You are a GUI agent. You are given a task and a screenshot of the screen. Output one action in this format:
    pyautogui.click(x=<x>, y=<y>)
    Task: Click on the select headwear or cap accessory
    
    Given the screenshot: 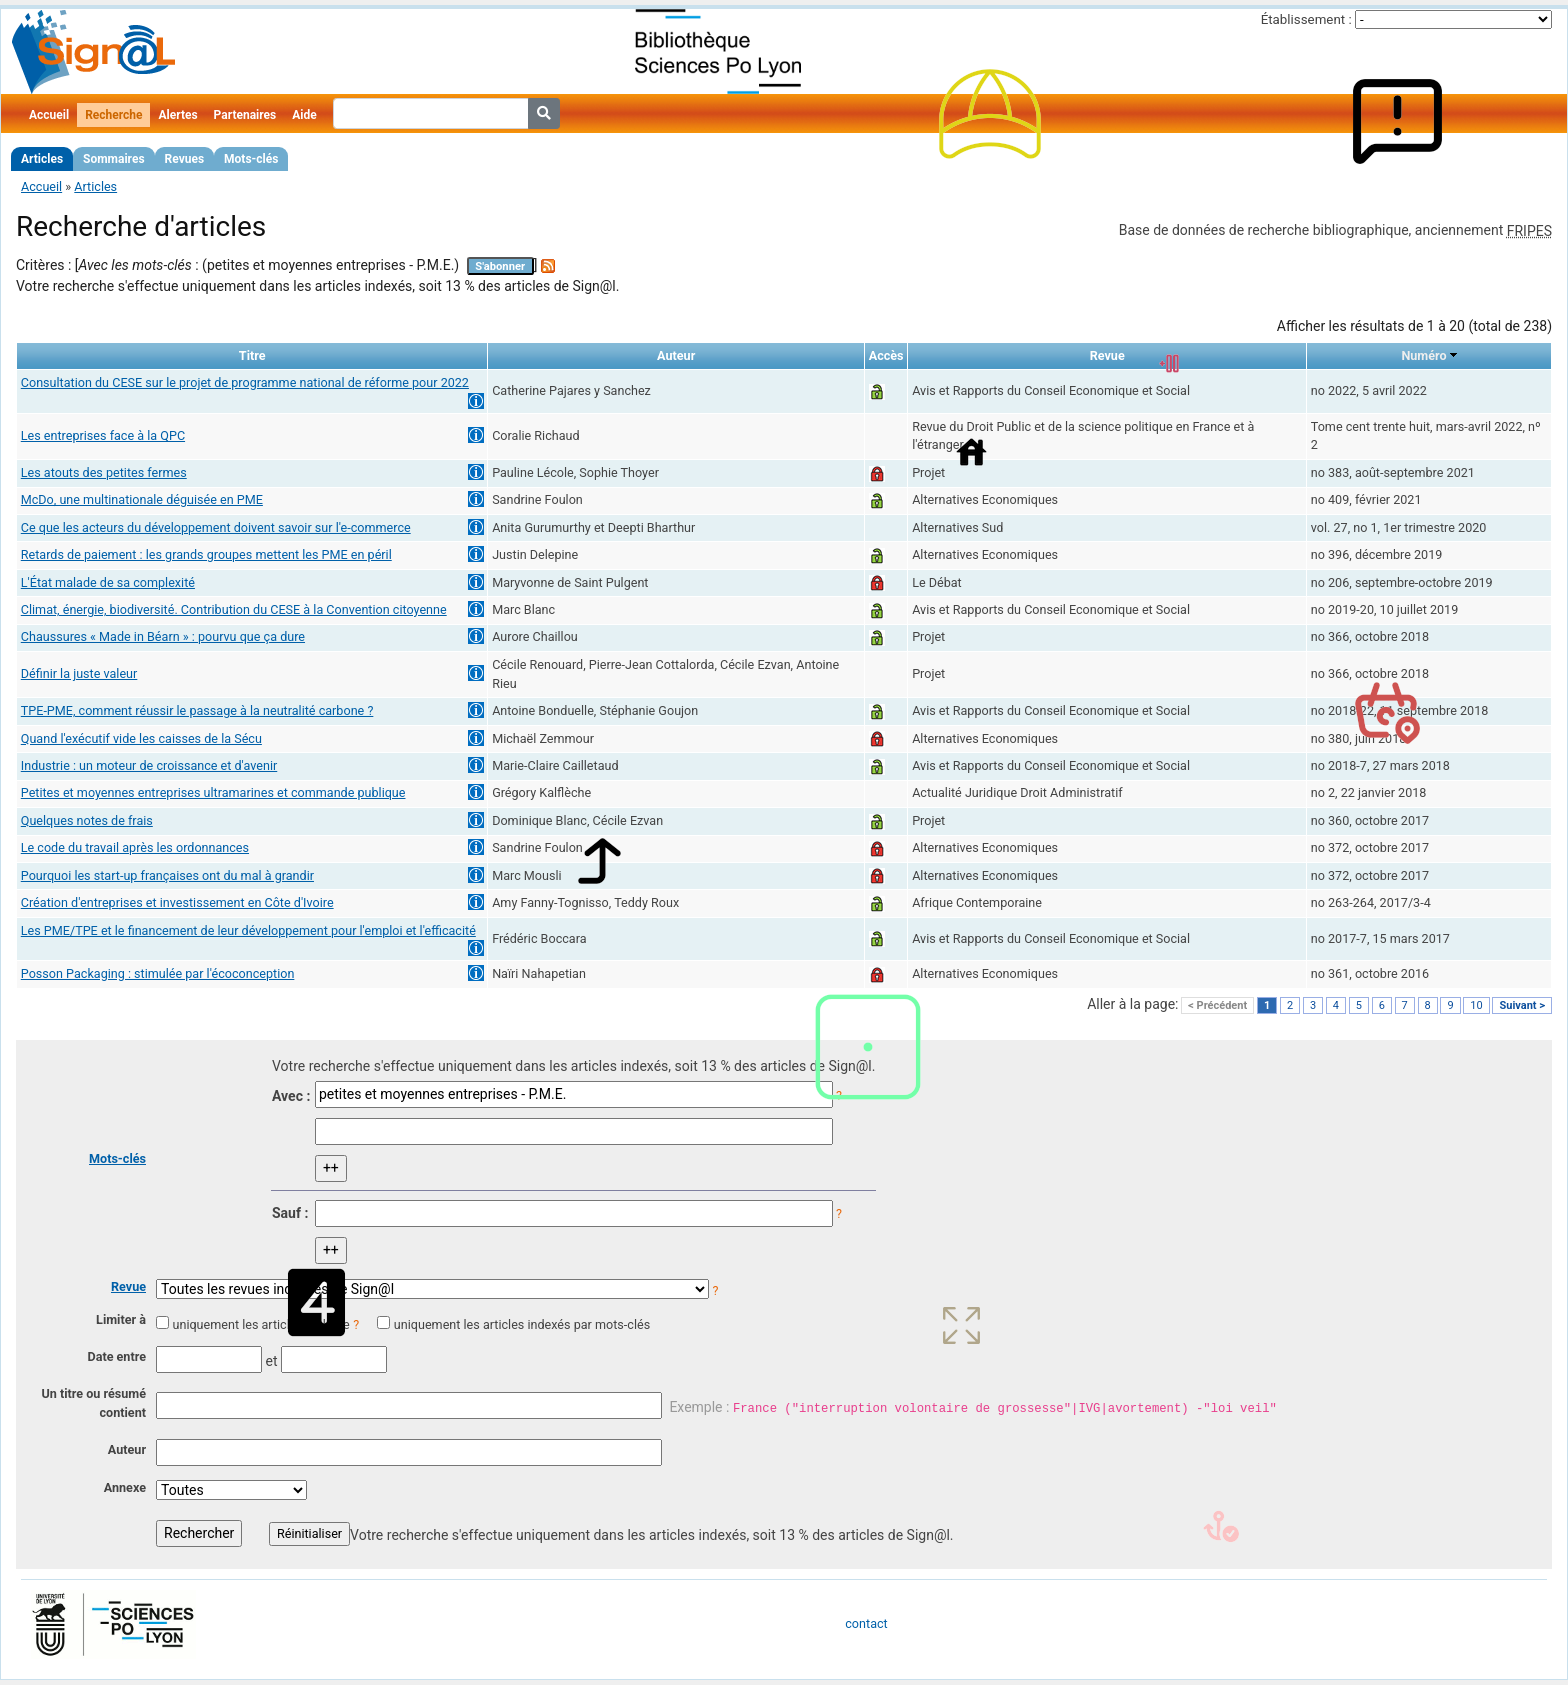 What is the action you would take?
    pyautogui.click(x=990, y=120)
    